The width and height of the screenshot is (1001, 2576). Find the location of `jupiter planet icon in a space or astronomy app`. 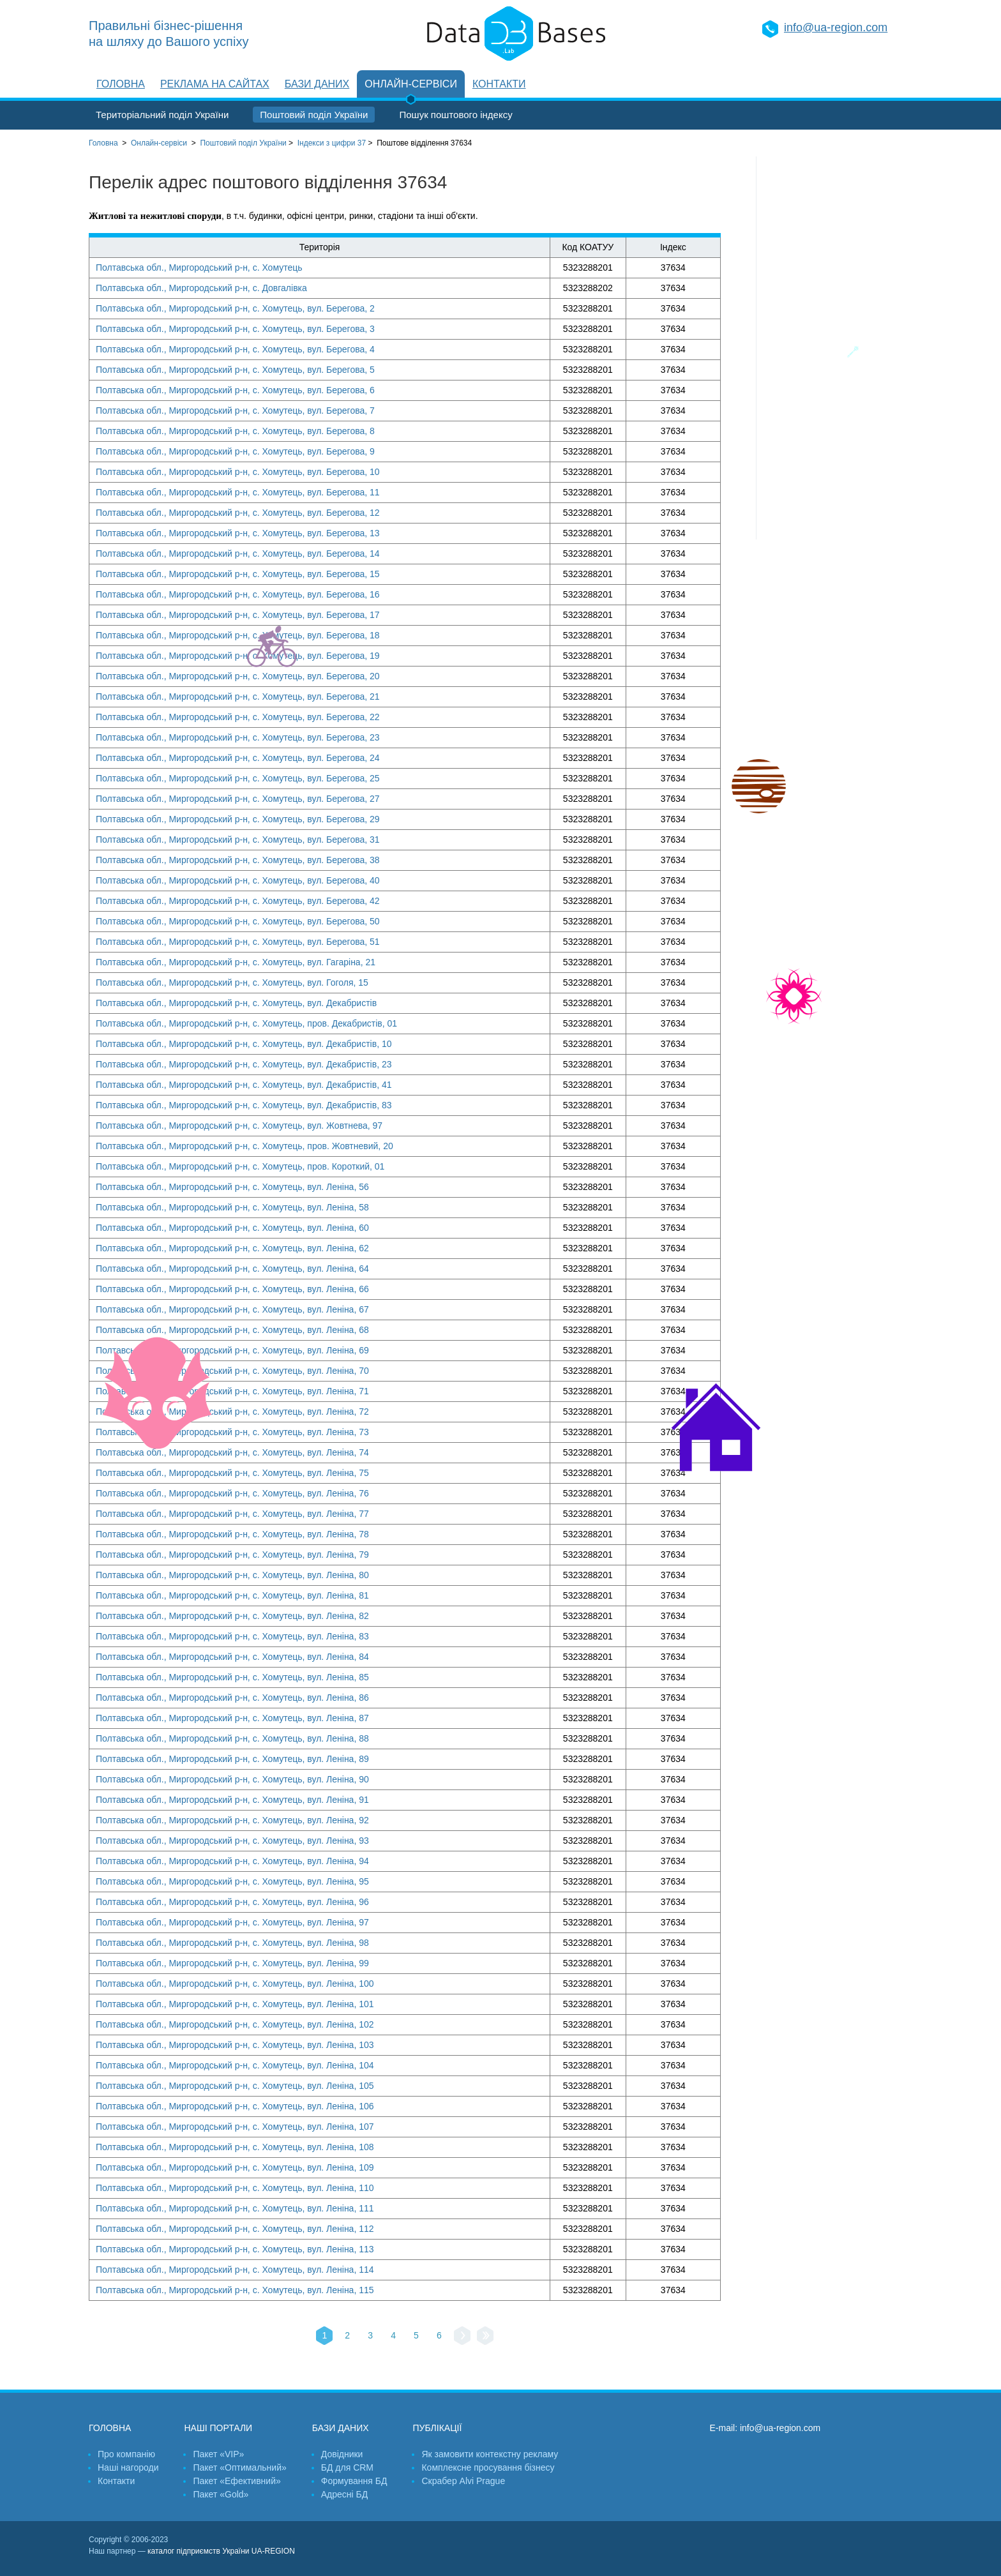

jupiter planet icon in a space or astronomy app is located at coordinates (758, 786).